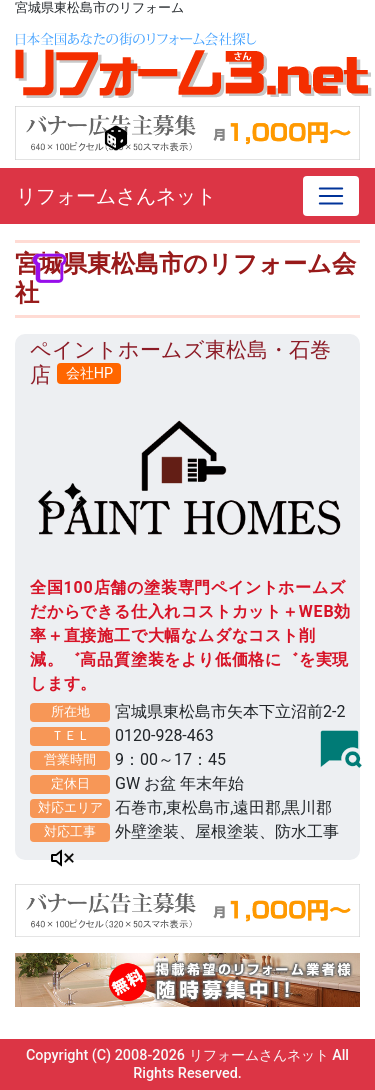  What do you see at coordinates (339, 747) in the screenshot?
I see `search through chat messages` at bounding box center [339, 747].